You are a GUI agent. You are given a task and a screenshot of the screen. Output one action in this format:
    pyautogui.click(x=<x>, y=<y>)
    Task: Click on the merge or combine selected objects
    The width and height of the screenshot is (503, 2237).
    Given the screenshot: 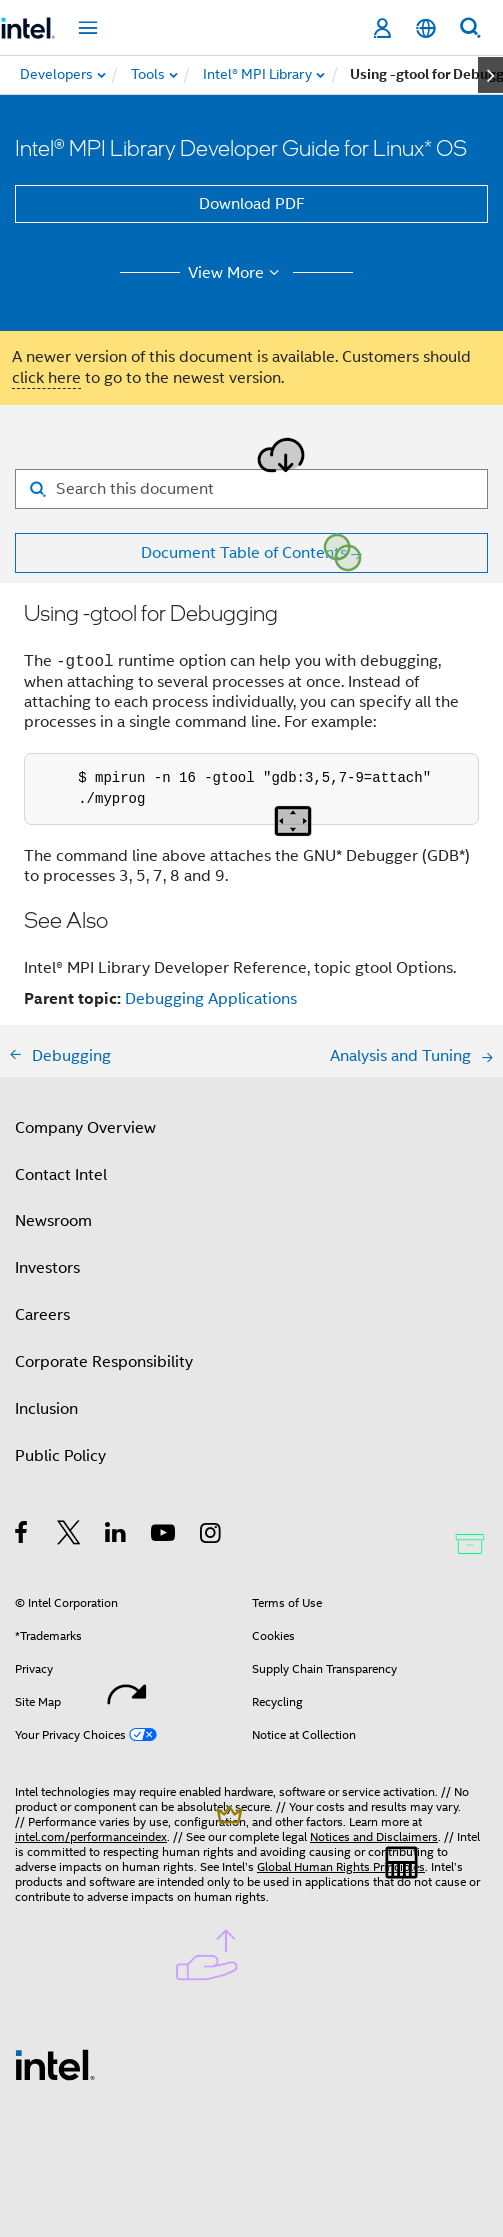 What is the action you would take?
    pyautogui.click(x=342, y=552)
    